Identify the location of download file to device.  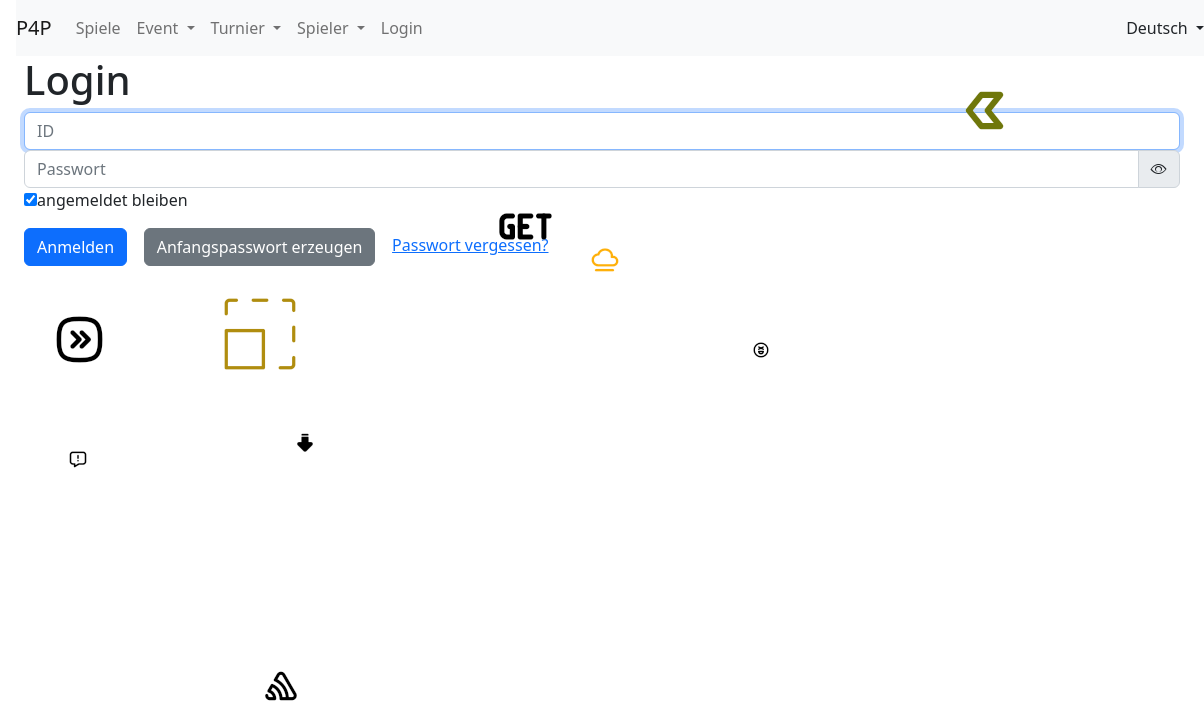
(305, 443).